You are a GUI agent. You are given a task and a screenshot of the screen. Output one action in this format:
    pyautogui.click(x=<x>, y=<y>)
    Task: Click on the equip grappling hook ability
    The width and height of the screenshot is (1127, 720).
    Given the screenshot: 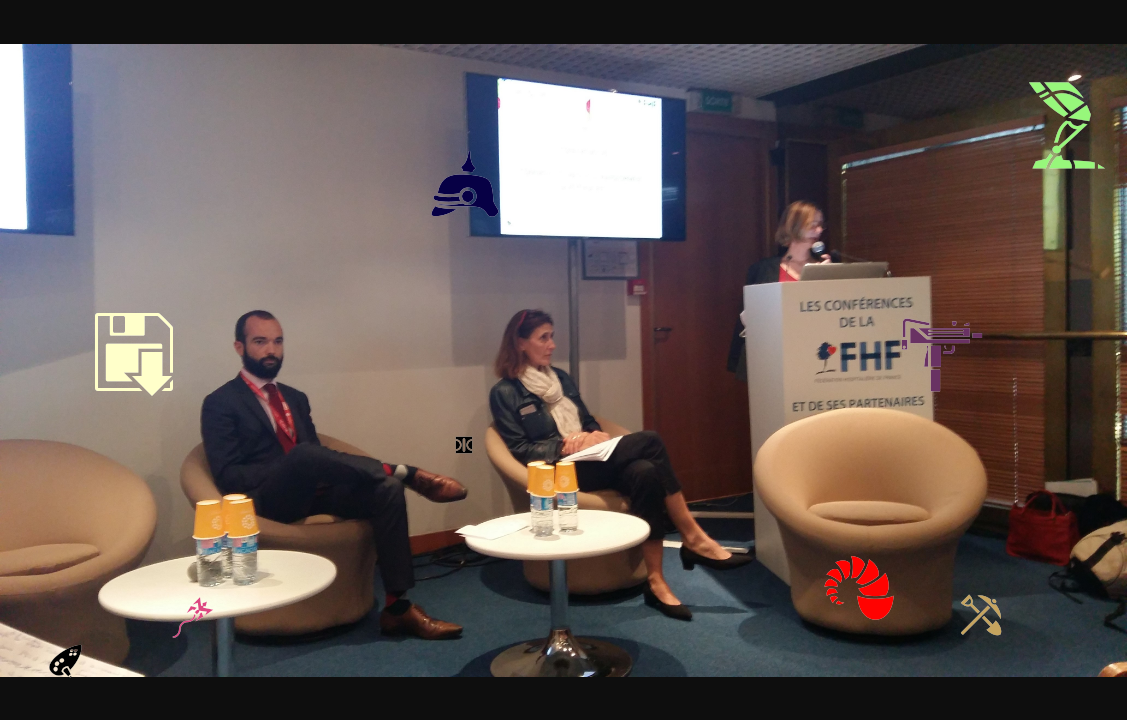 What is the action you would take?
    pyautogui.click(x=193, y=617)
    